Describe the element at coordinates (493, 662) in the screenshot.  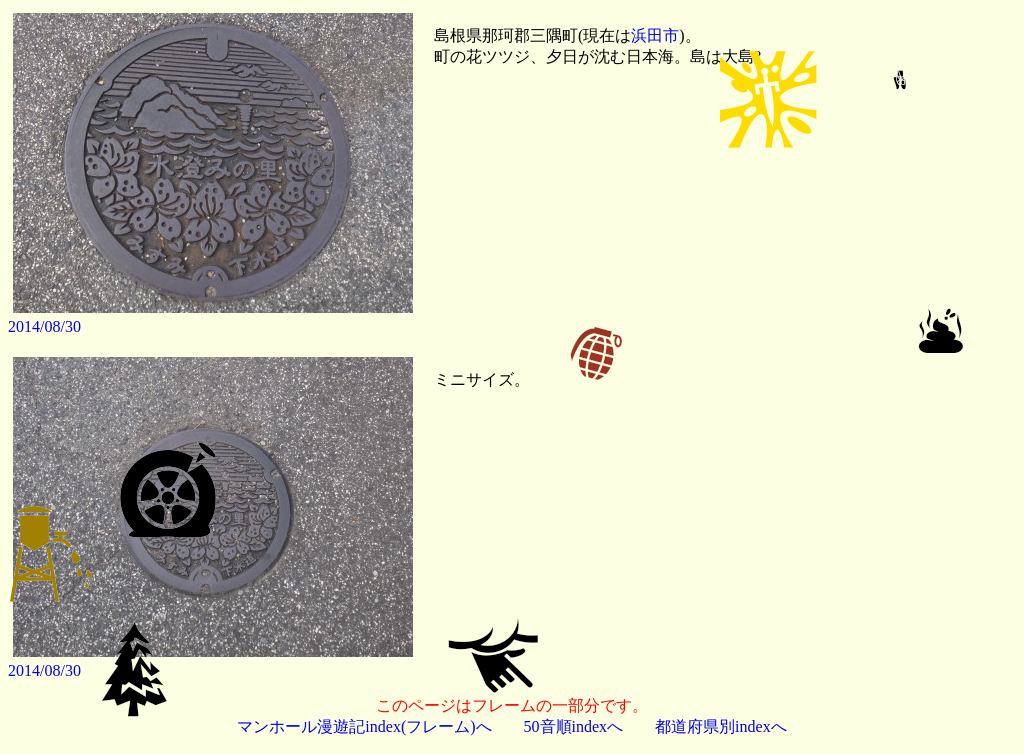
I see `activate a divine power or special ability` at that location.